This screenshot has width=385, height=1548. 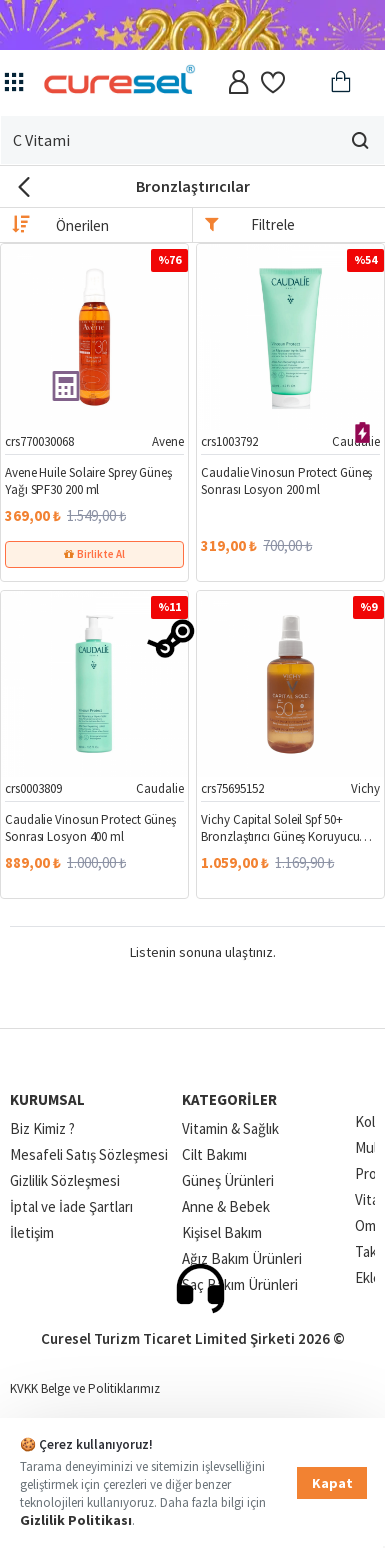 What do you see at coordinates (362, 432) in the screenshot?
I see `battery charging status indicator` at bounding box center [362, 432].